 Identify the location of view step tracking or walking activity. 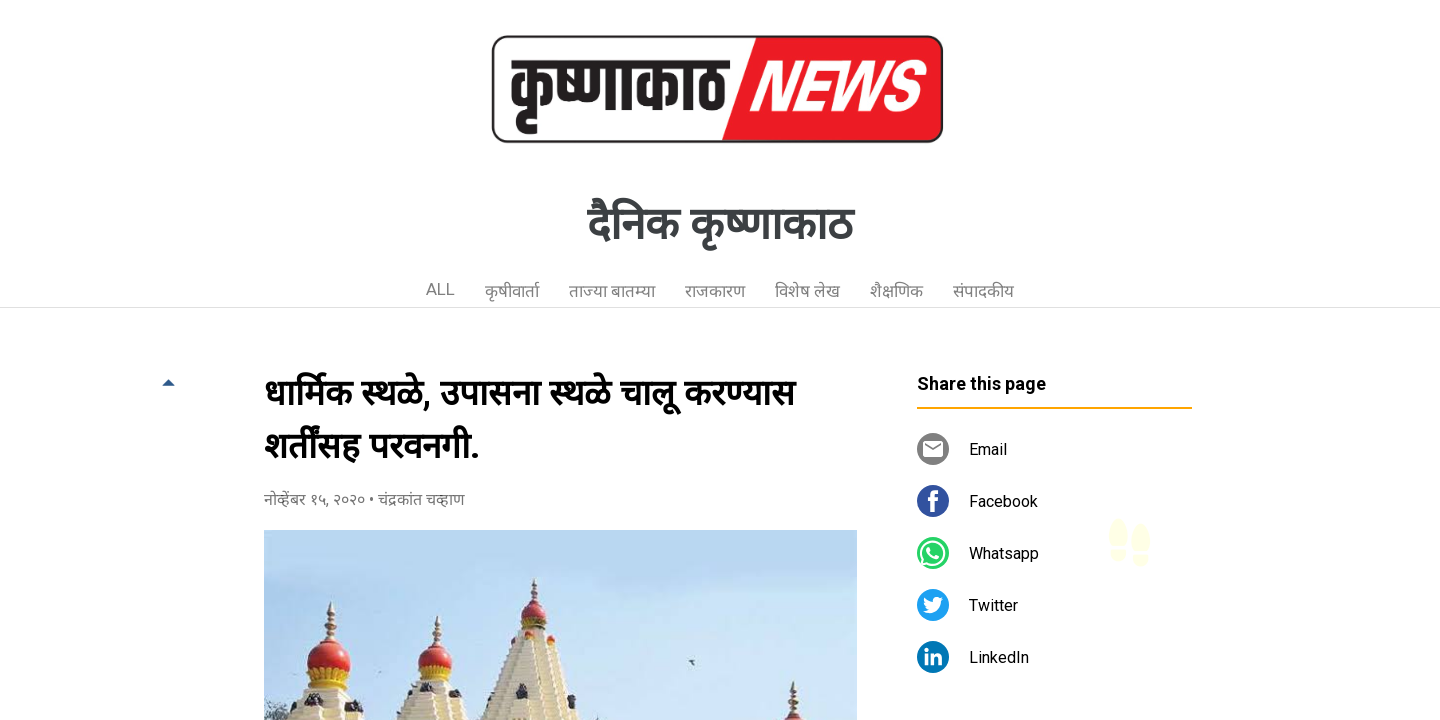
(1129, 542).